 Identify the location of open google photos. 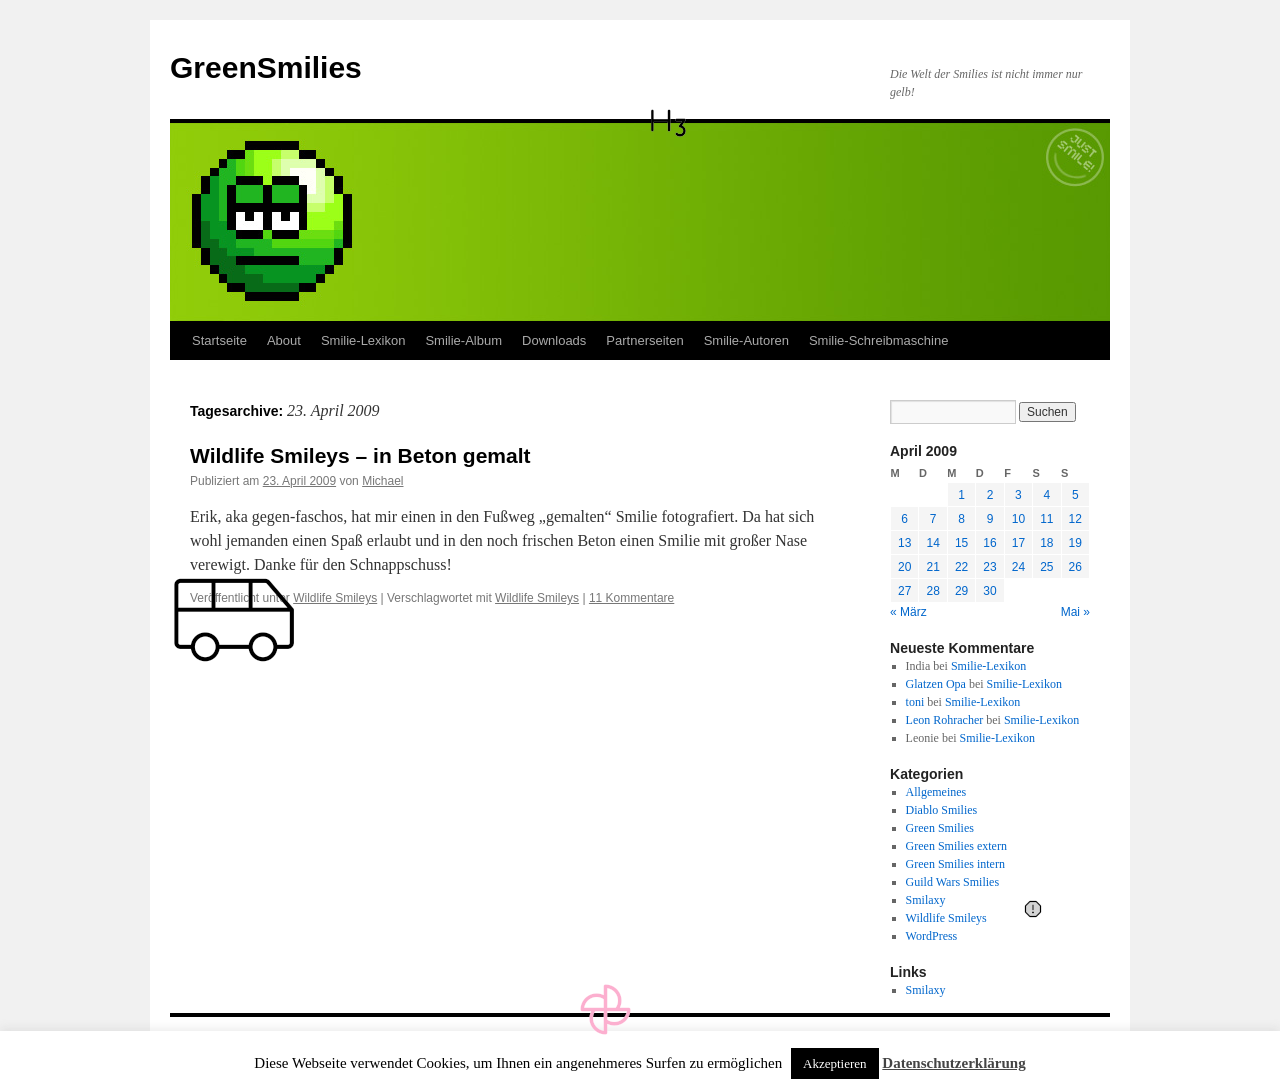
(605, 1009).